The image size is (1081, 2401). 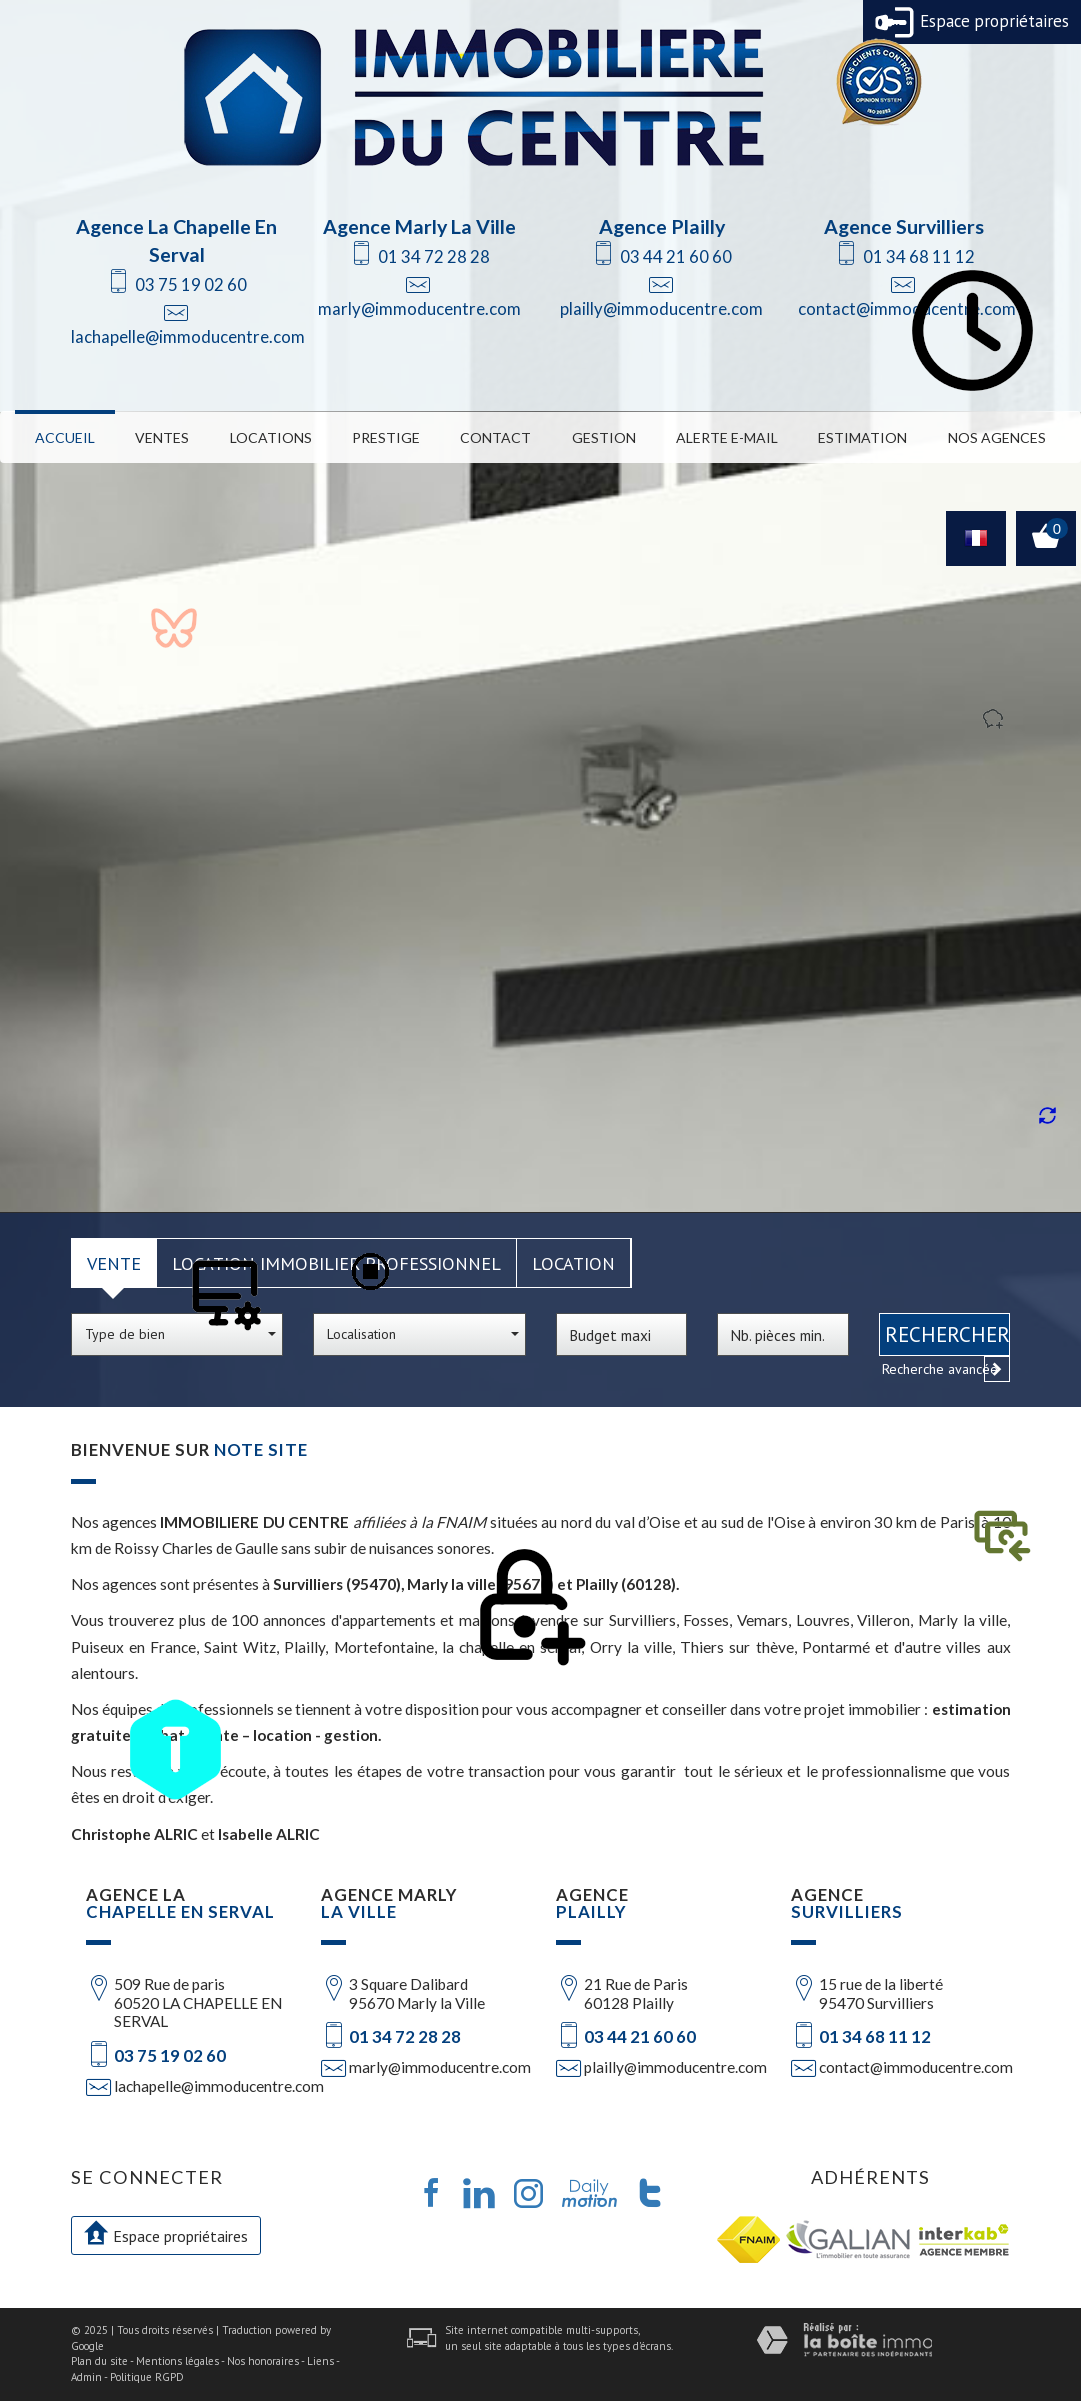 I want to click on request a refund or money back, so click(x=1001, y=1532).